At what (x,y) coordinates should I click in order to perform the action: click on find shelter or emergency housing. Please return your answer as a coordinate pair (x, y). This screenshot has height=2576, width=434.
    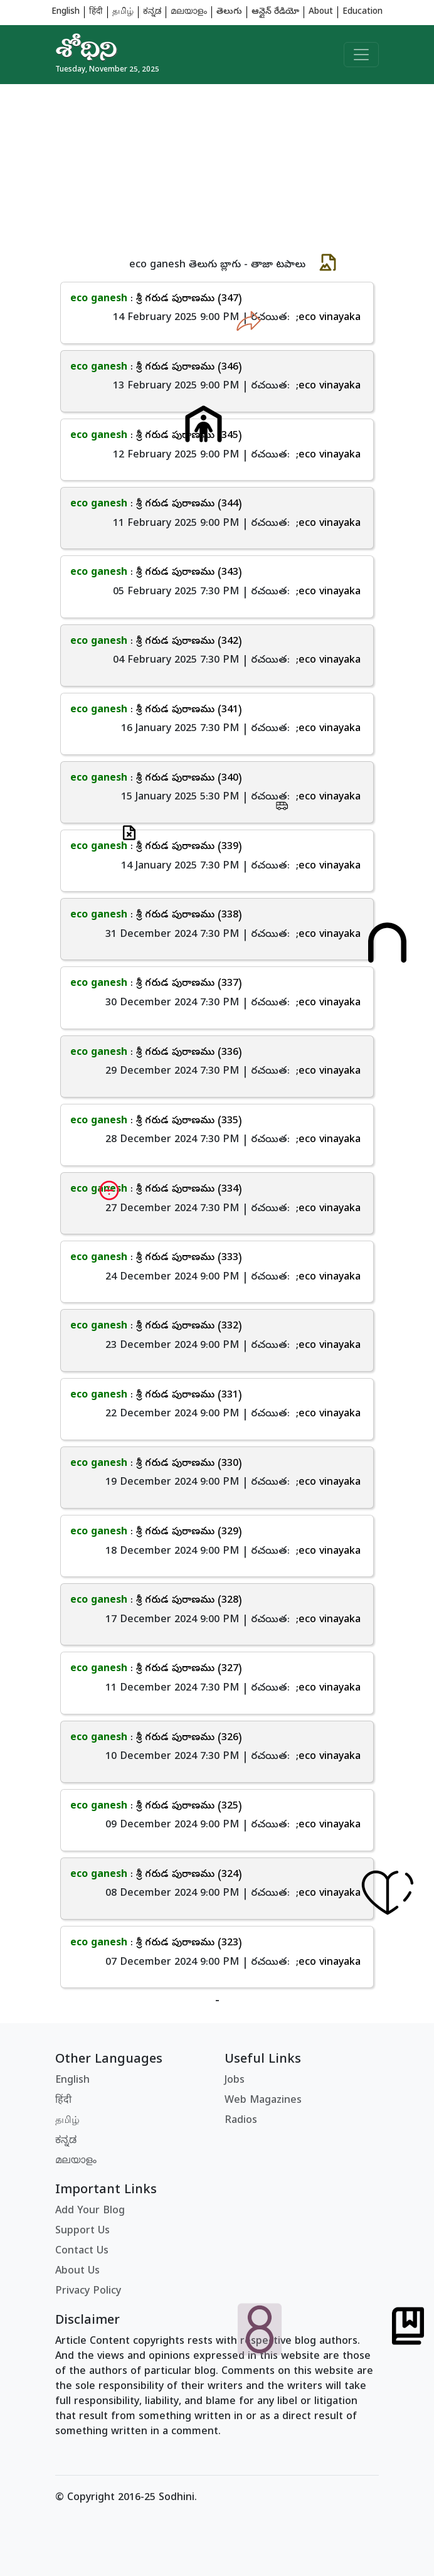
    Looking at the image, I should click on (203, 424).